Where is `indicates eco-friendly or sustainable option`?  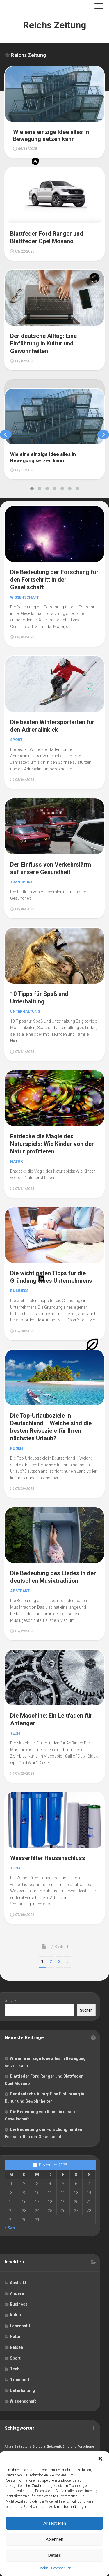
indicates eco-friendly or sustainable option is located at coordinates (92, 1345).